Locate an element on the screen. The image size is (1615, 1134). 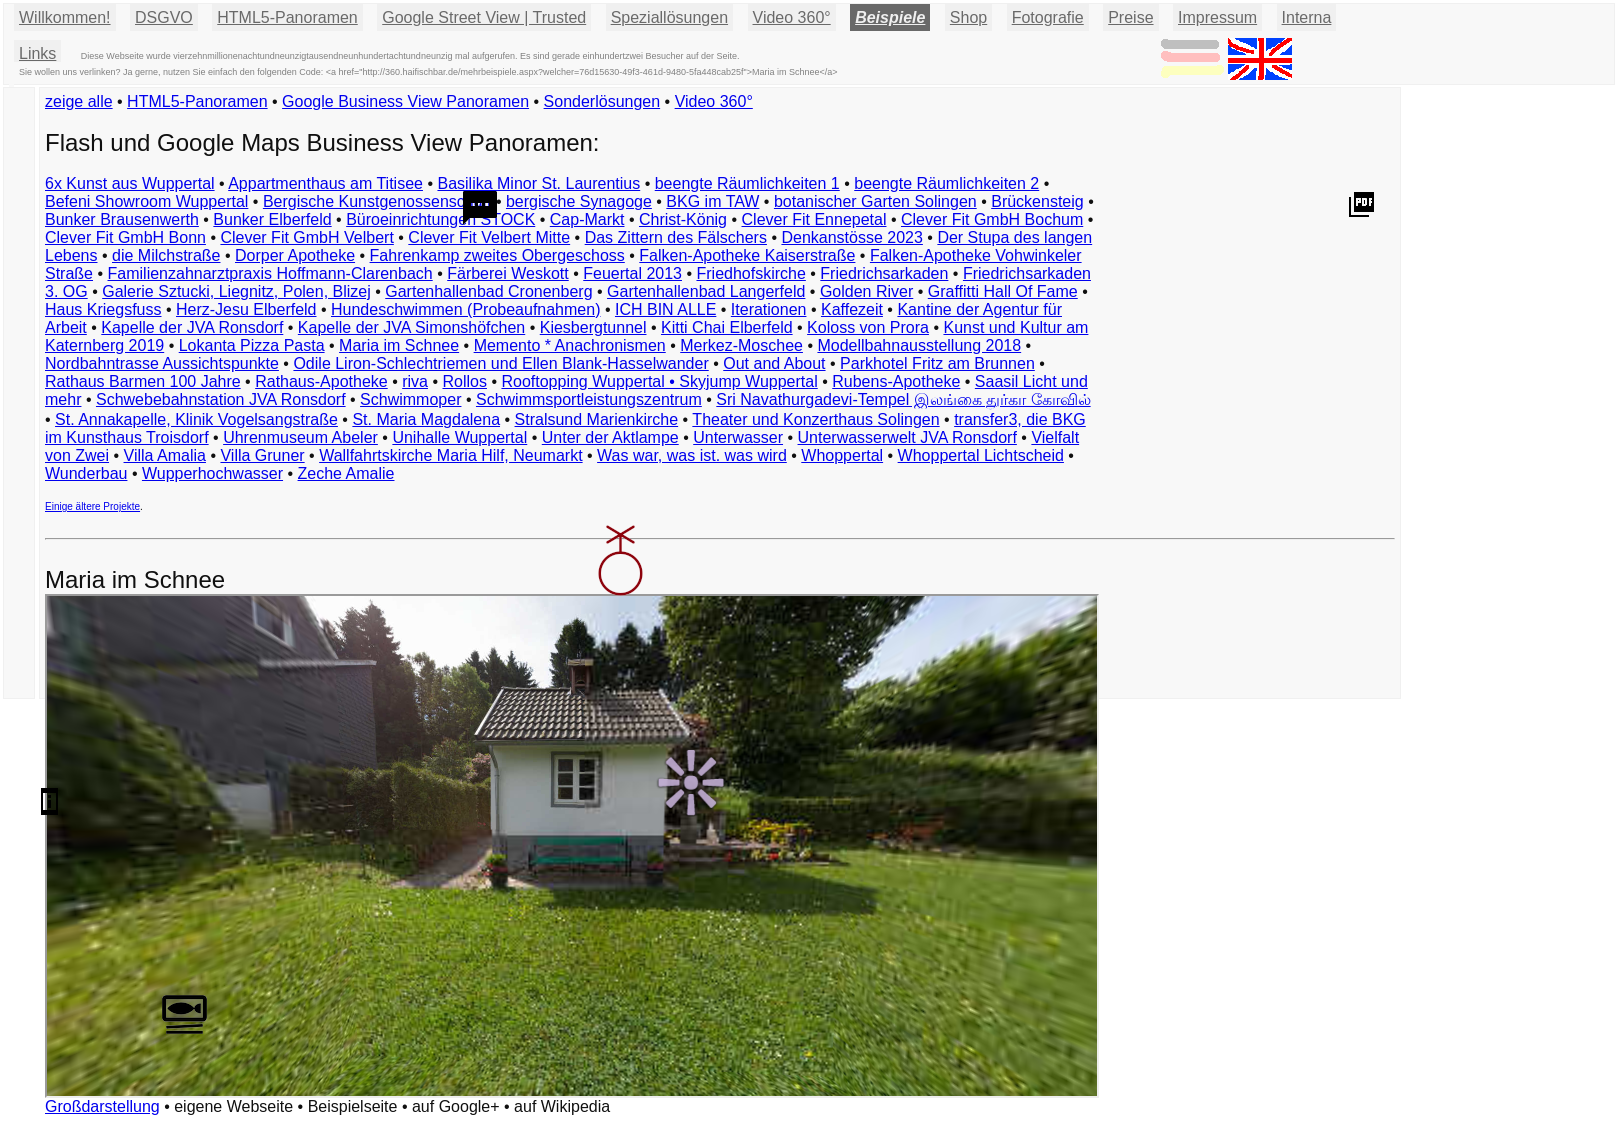
view set meal or bento box options is located at coordinates (184, 1015).